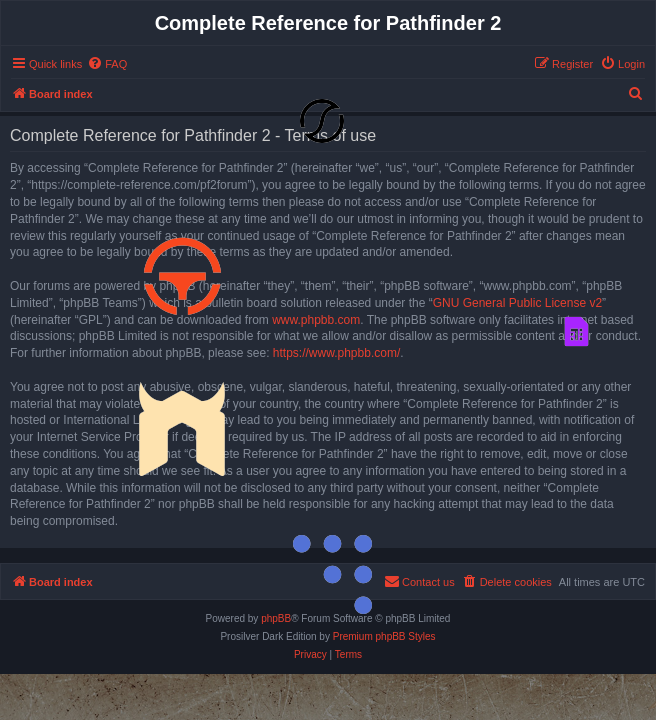 This screenshot has height=720, width=656. What do you see at coordinates (576, 331) in the screenshot?
I see `manage sim card settings` at bounding box center [576, 331].